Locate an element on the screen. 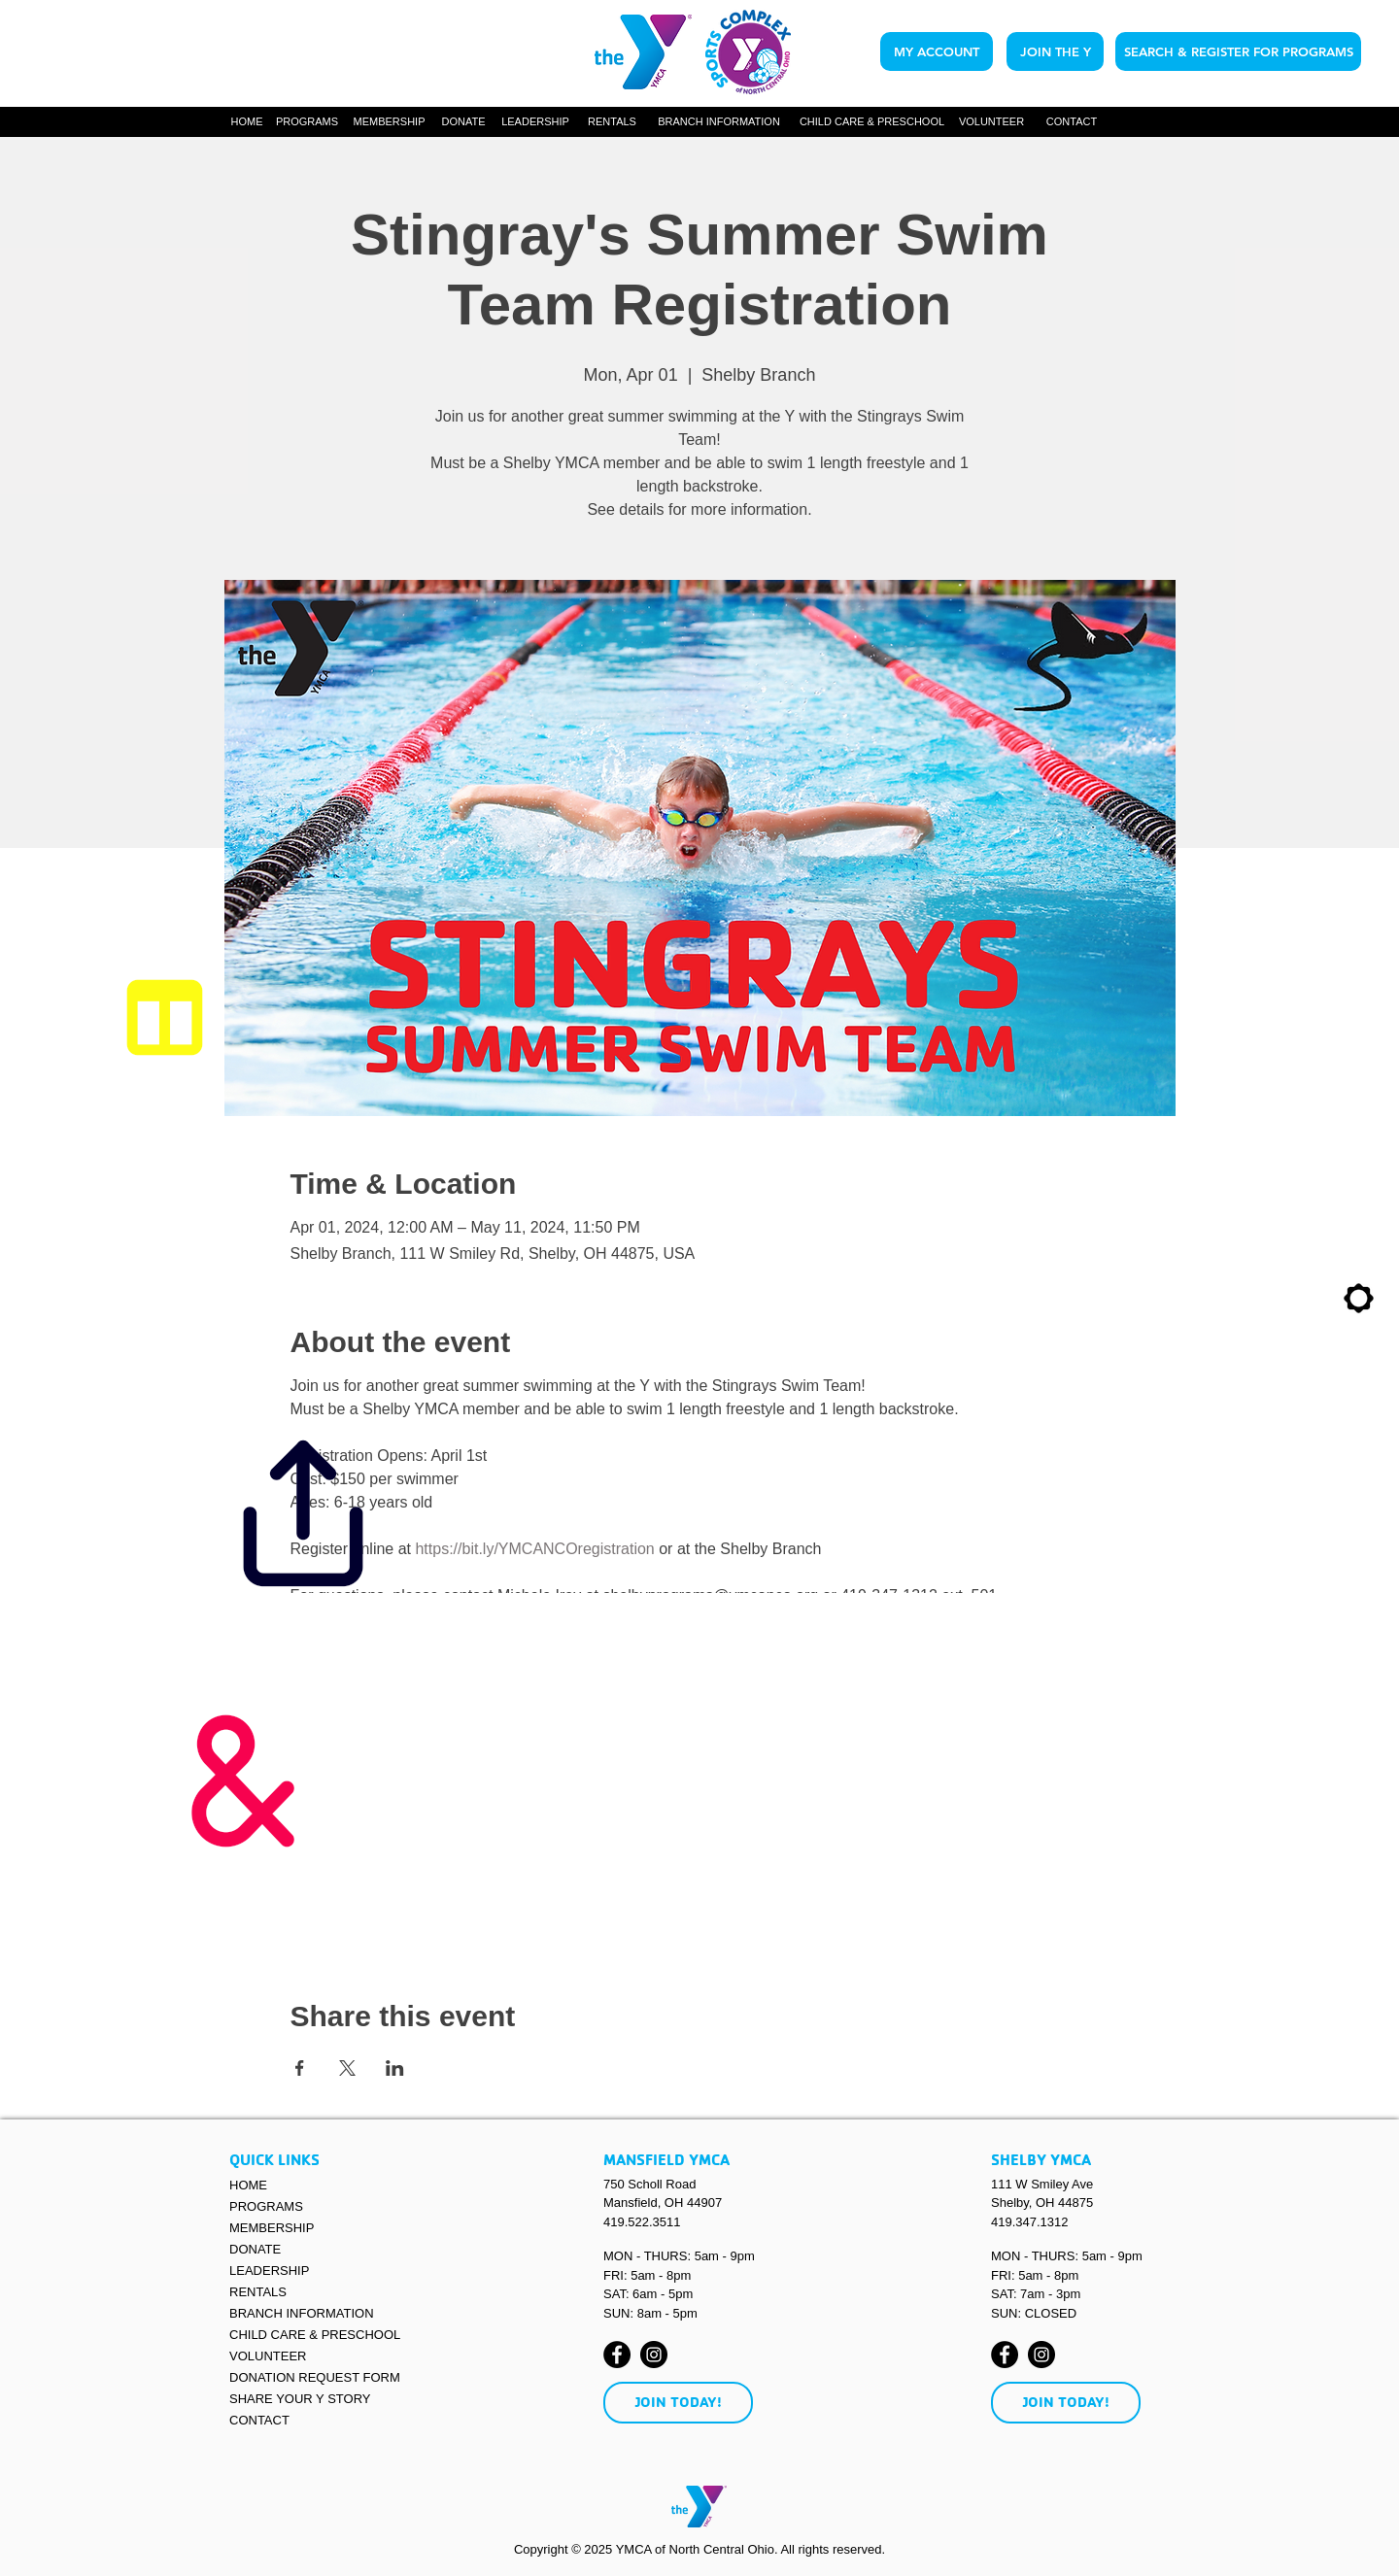 The height and width of the screenshot is (2576, 1399). share content to another app or platform is located at coordinates (303, 1513).